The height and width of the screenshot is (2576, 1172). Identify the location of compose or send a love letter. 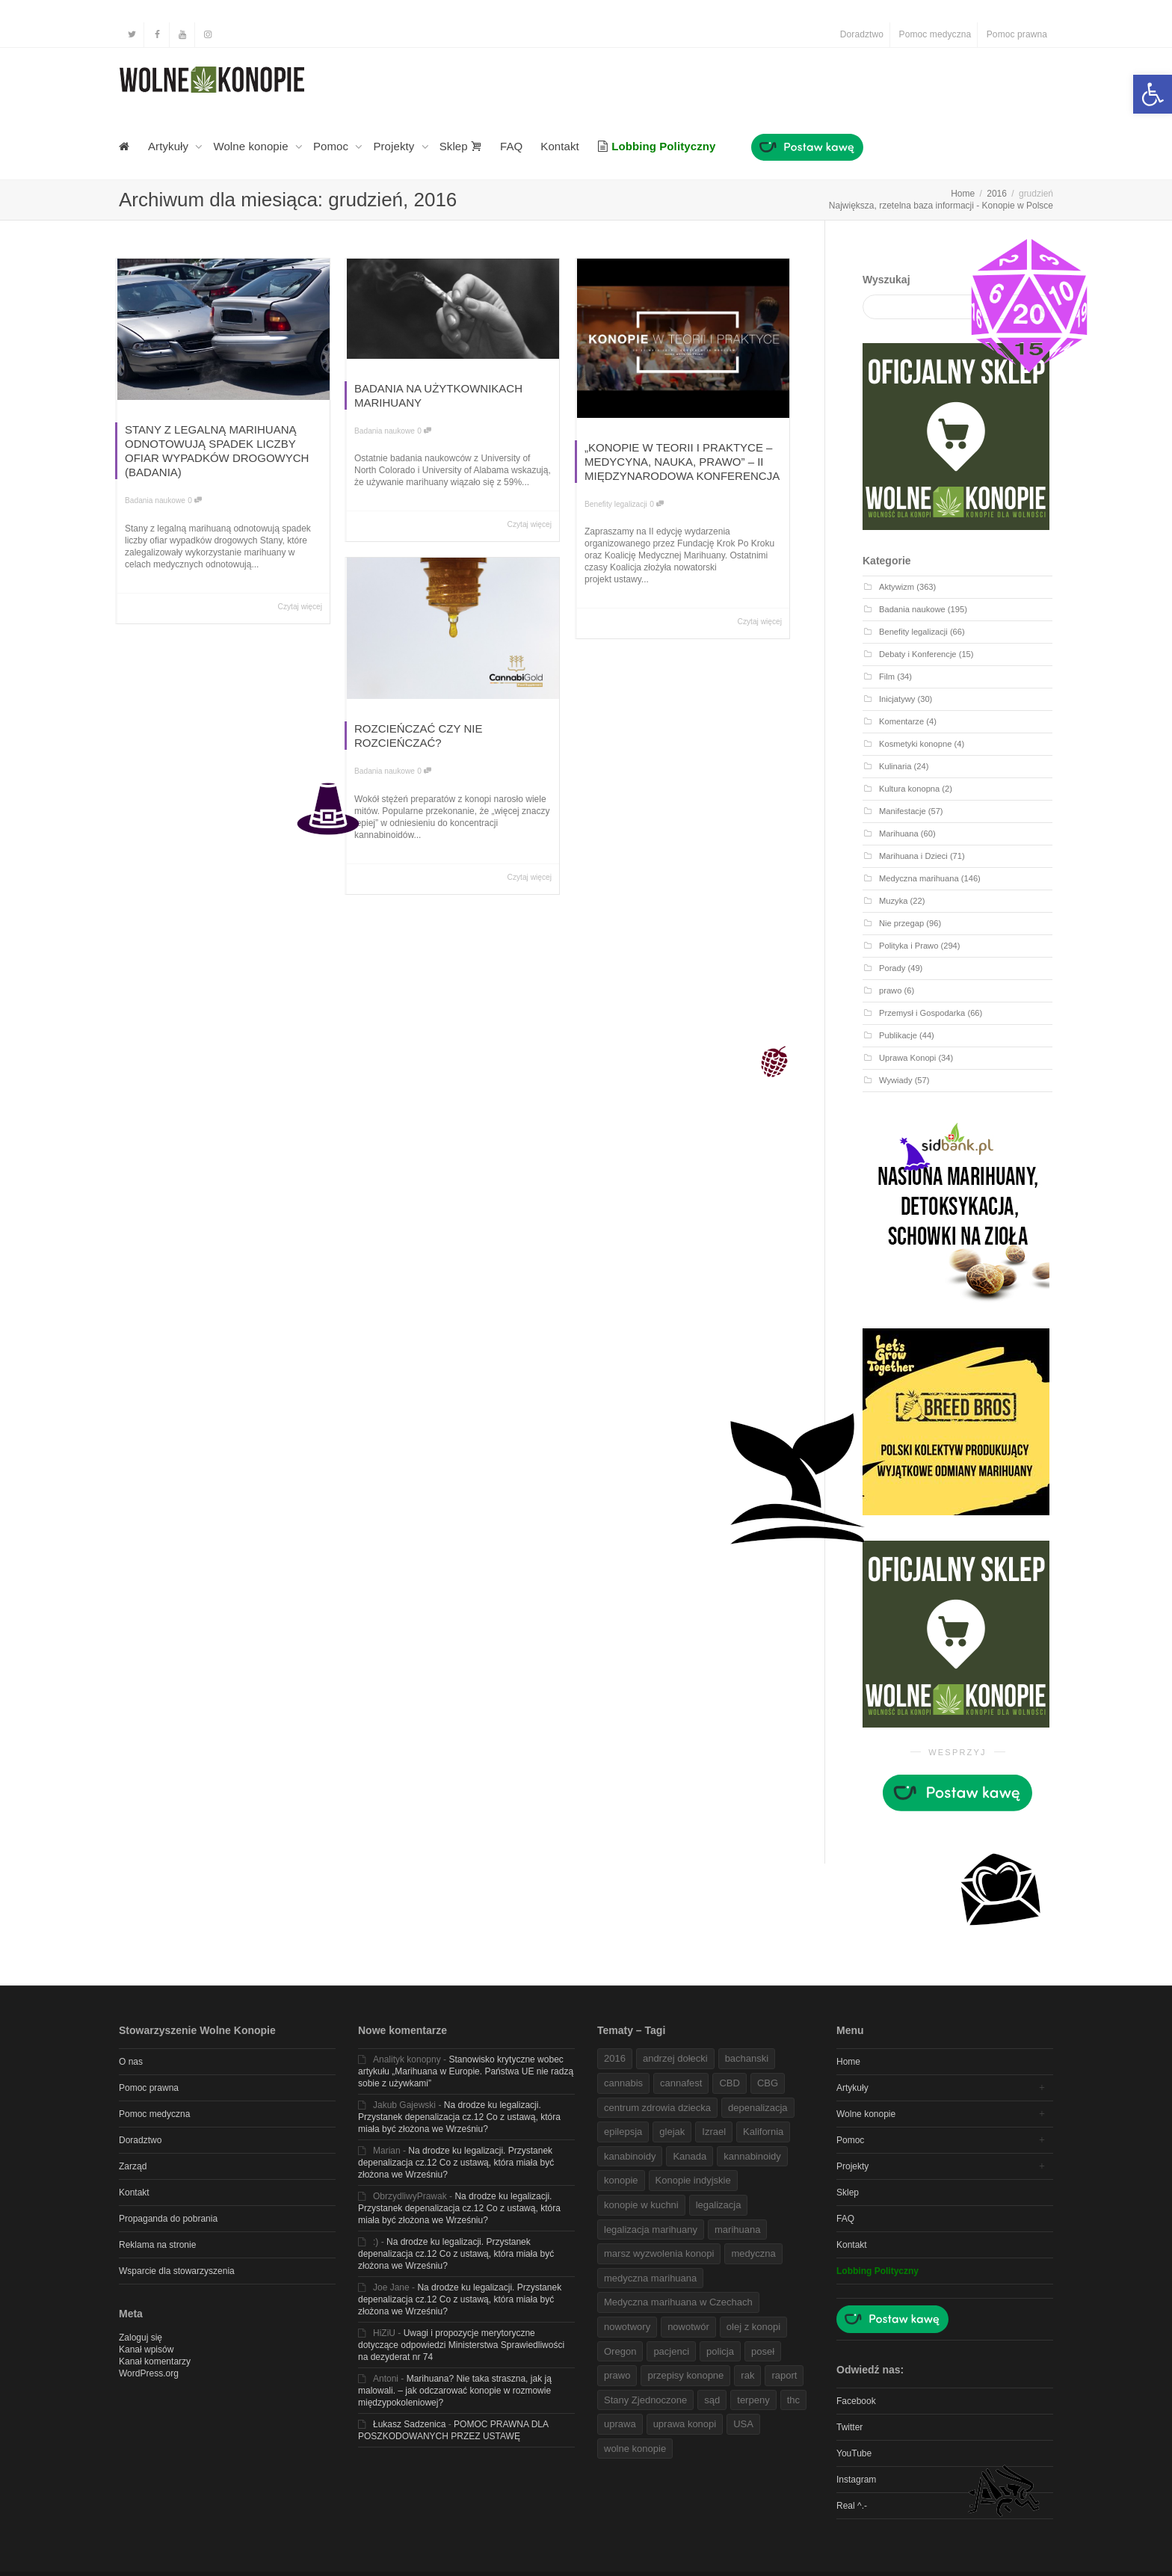
(1000, 1889).